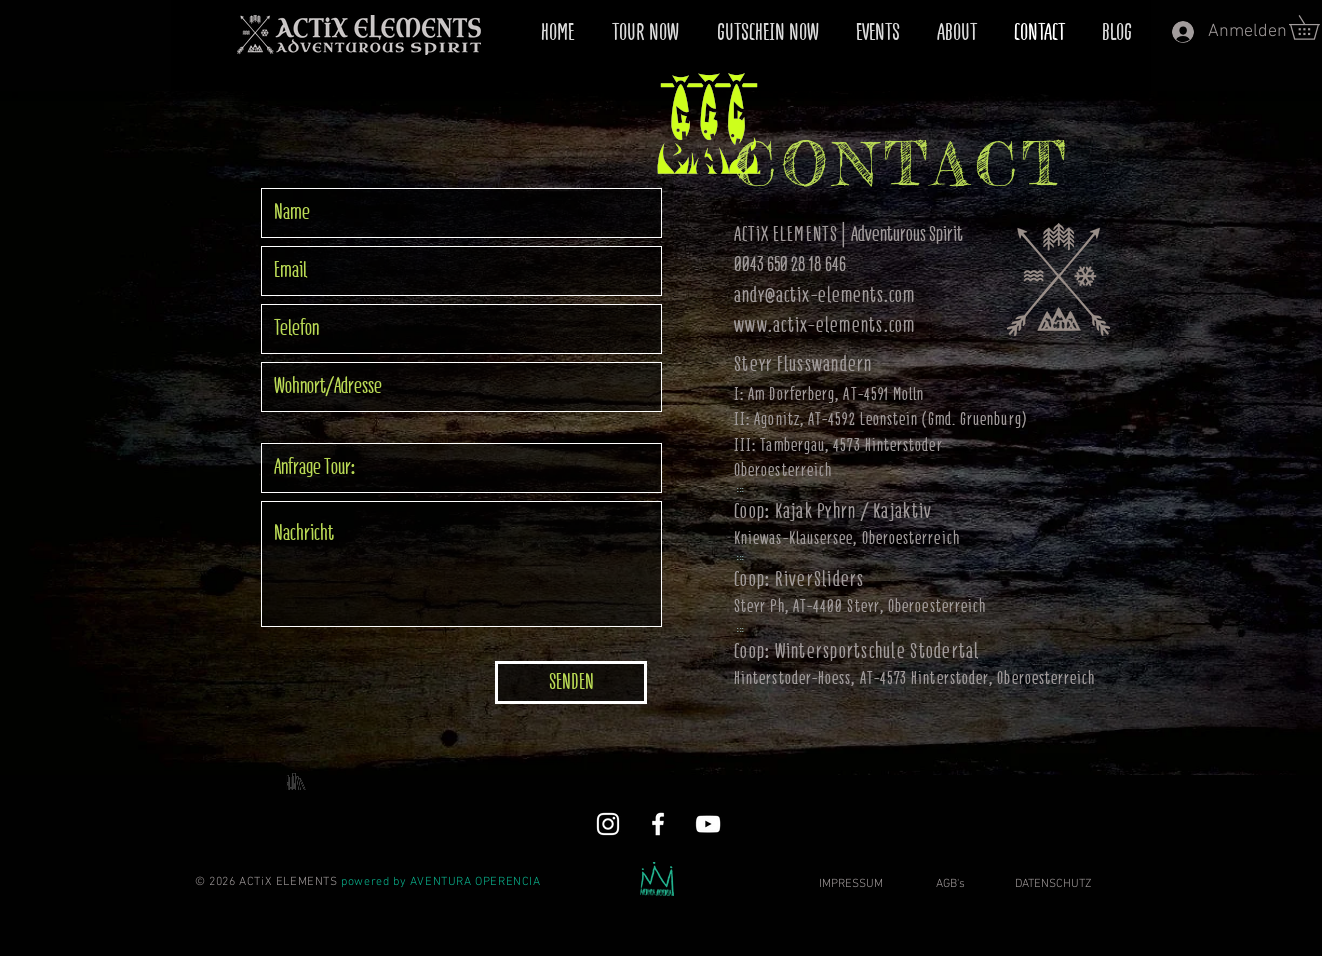 The height and width of the screenshot is (956, 1322). What do you see at coordinates (296, 781) in the screenshot?
I see `access your library or book collection` at bounding box center [296, 781].